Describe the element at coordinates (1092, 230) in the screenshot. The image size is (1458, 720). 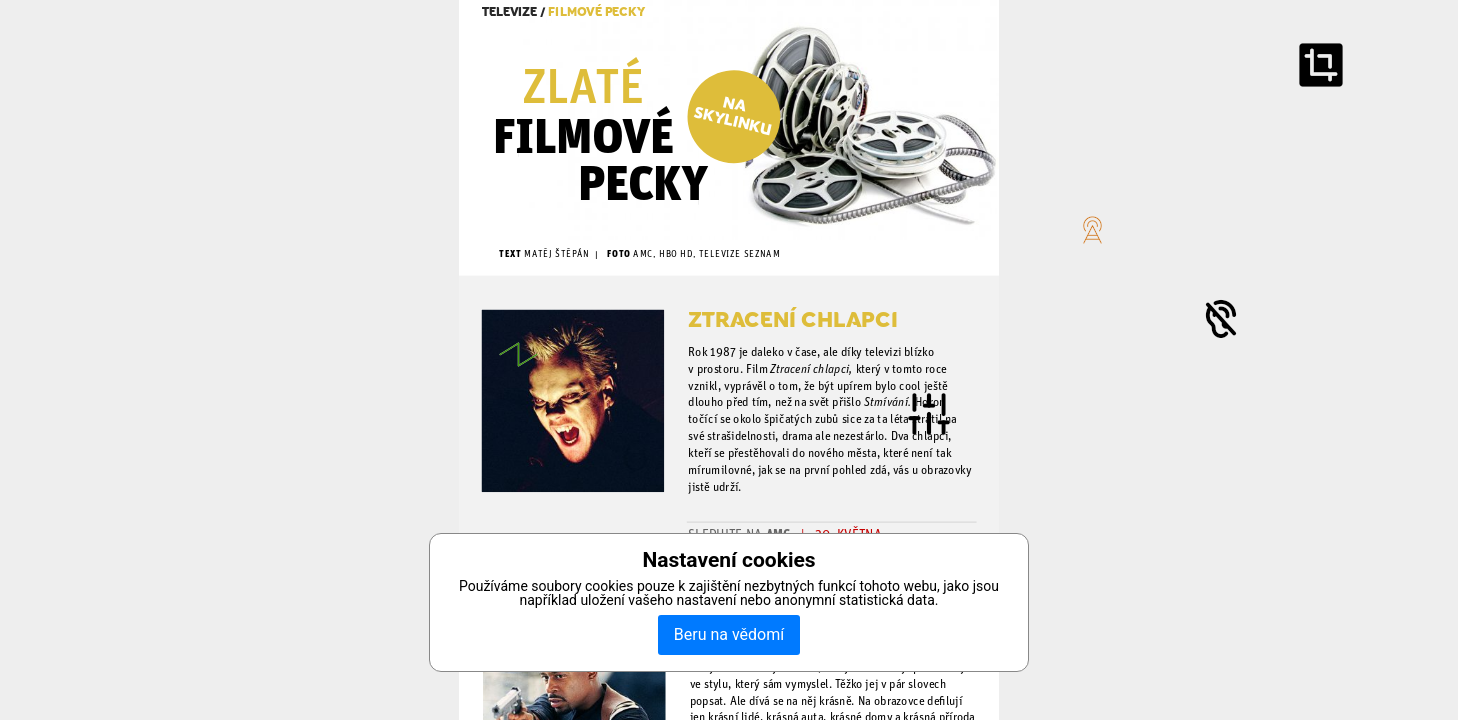
I see `indicates cellular network signal or connectivity` at that location.